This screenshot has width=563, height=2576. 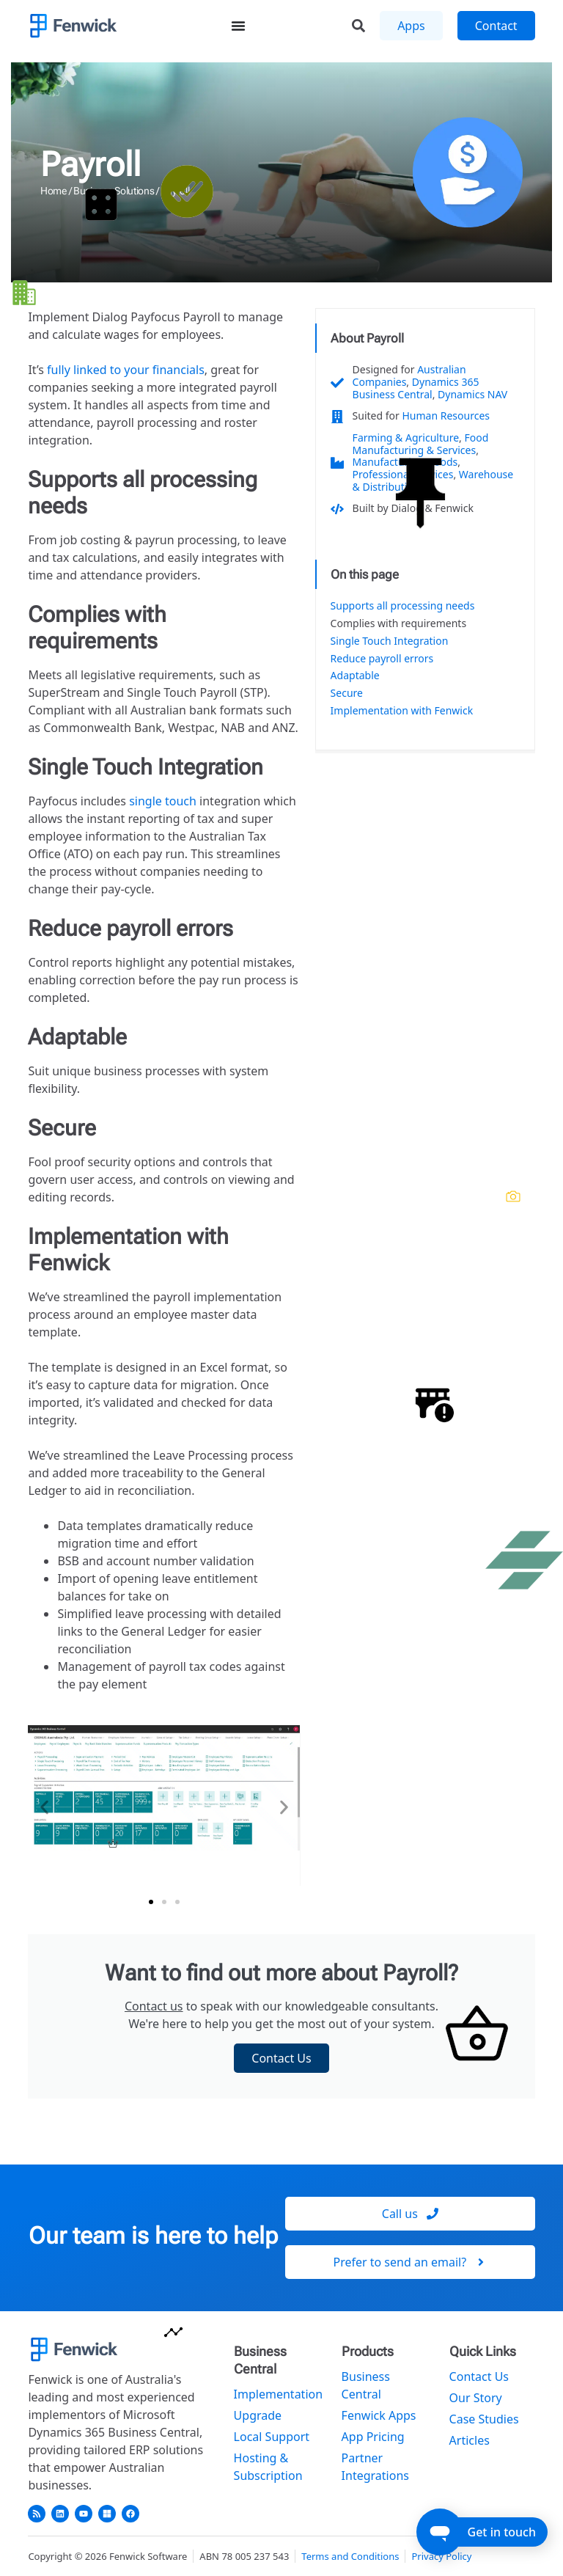 What do you see at coordinates (101, 205) in the screenshot?
I see `roll or randomize a selection` at bounding box center [101, 205].